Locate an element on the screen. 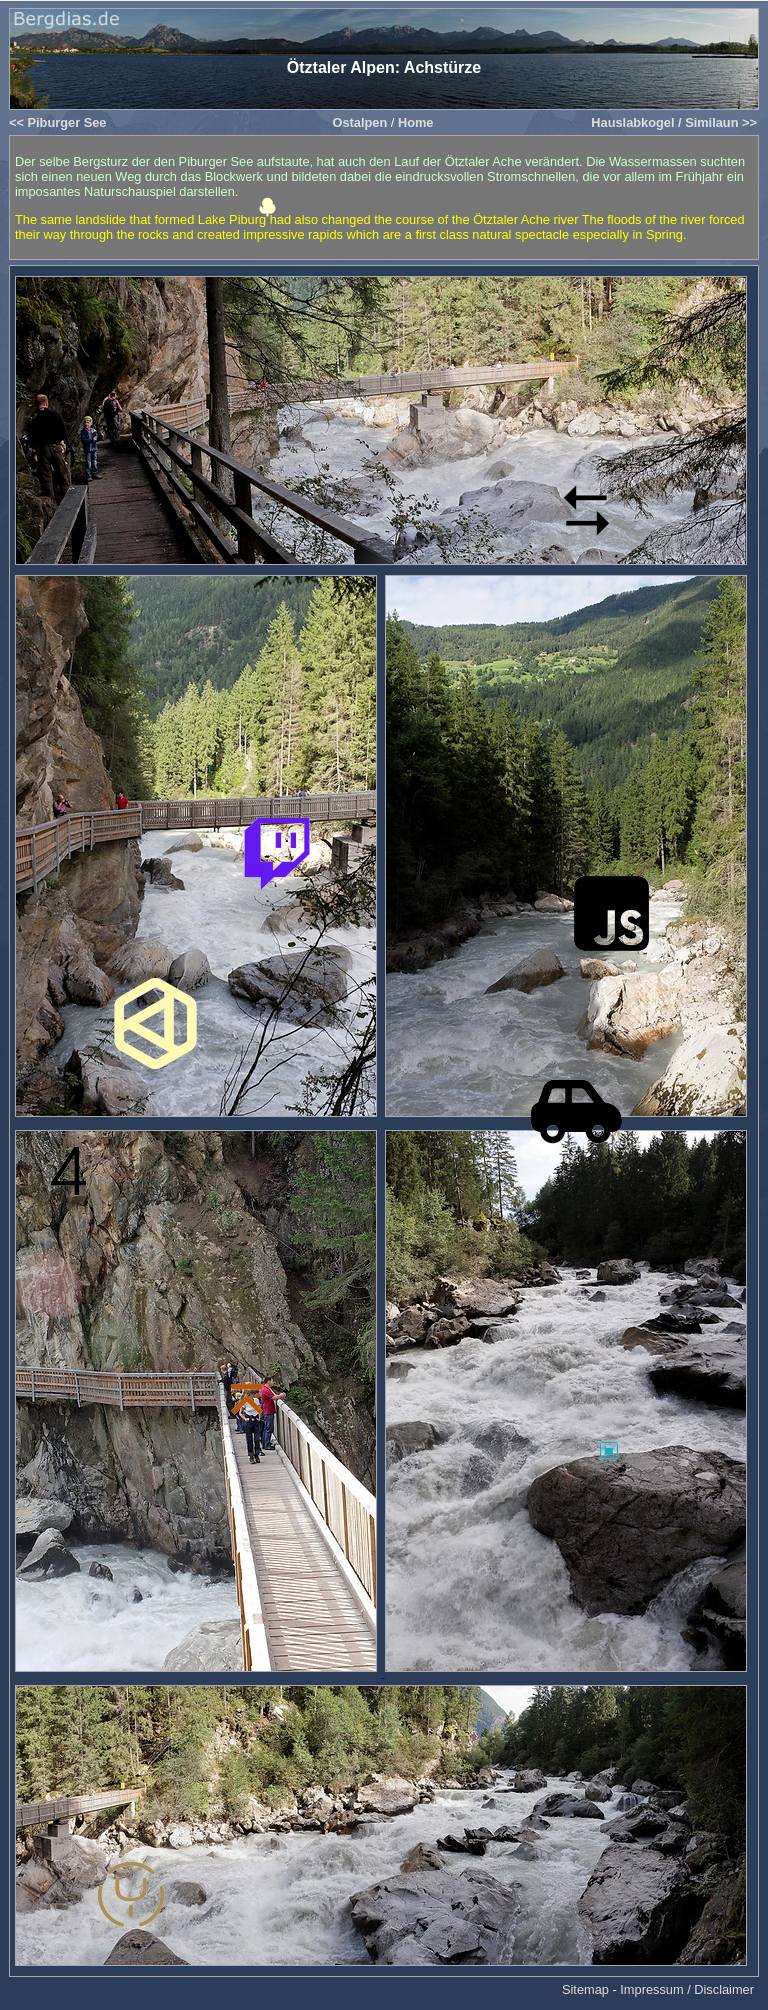  skip to the top of a list or page is located at coordinates (247, 1397).